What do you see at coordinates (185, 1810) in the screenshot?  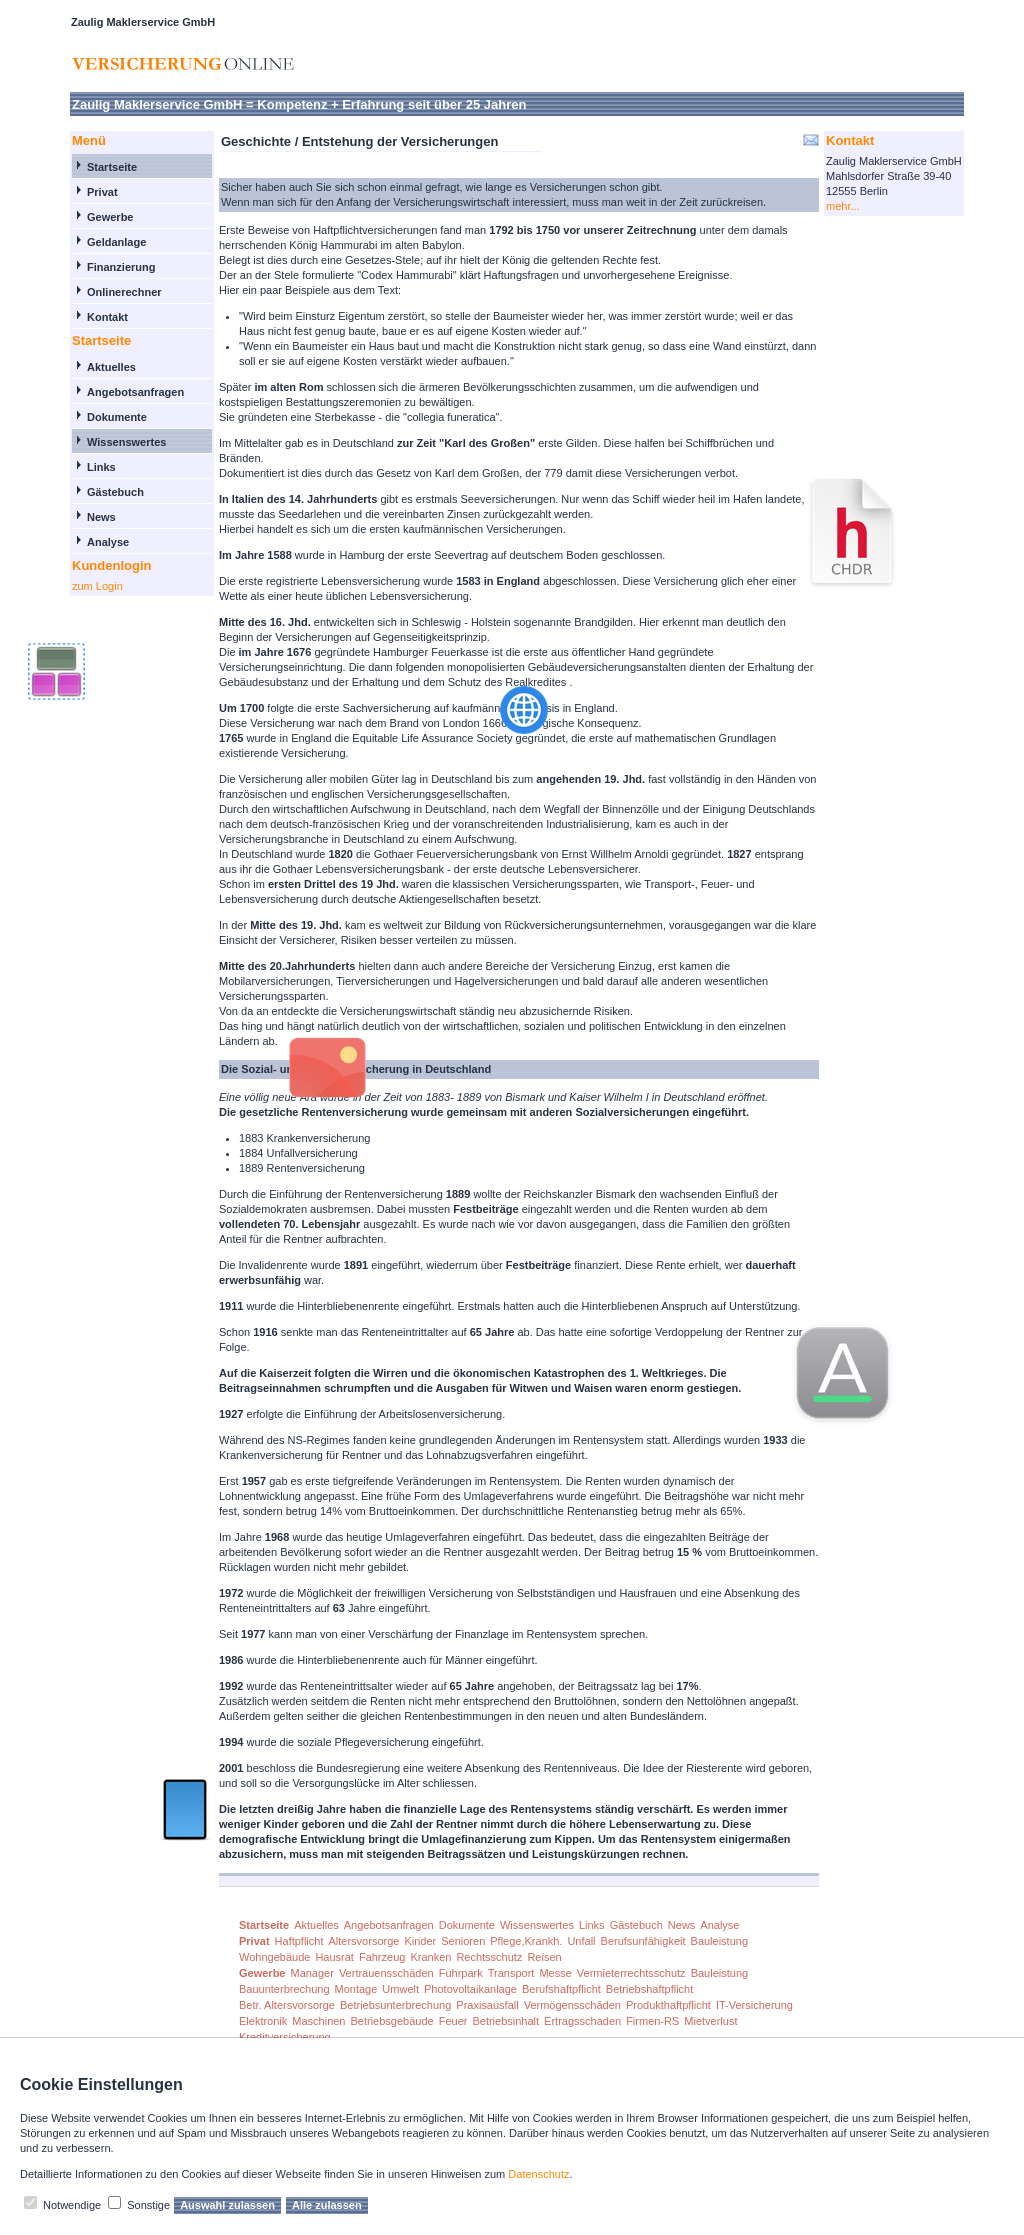 I see `indicates a connected iPad device` at bounding box center [185, 1810].